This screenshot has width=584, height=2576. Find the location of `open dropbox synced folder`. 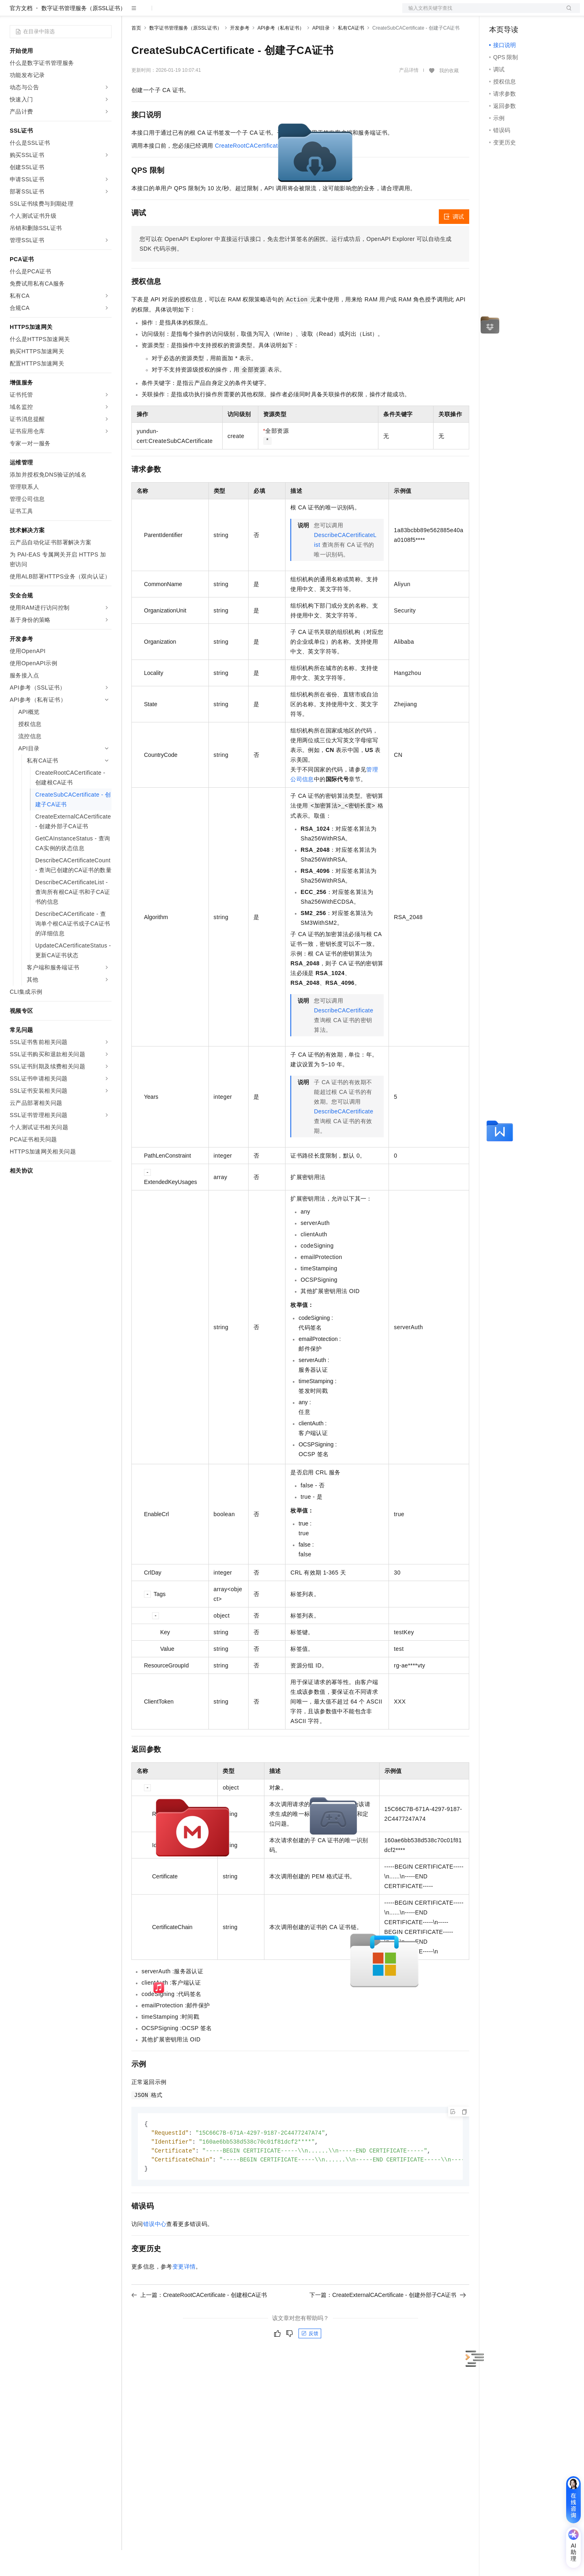

open dropbox synced folder is located at coordinates (490, 325).